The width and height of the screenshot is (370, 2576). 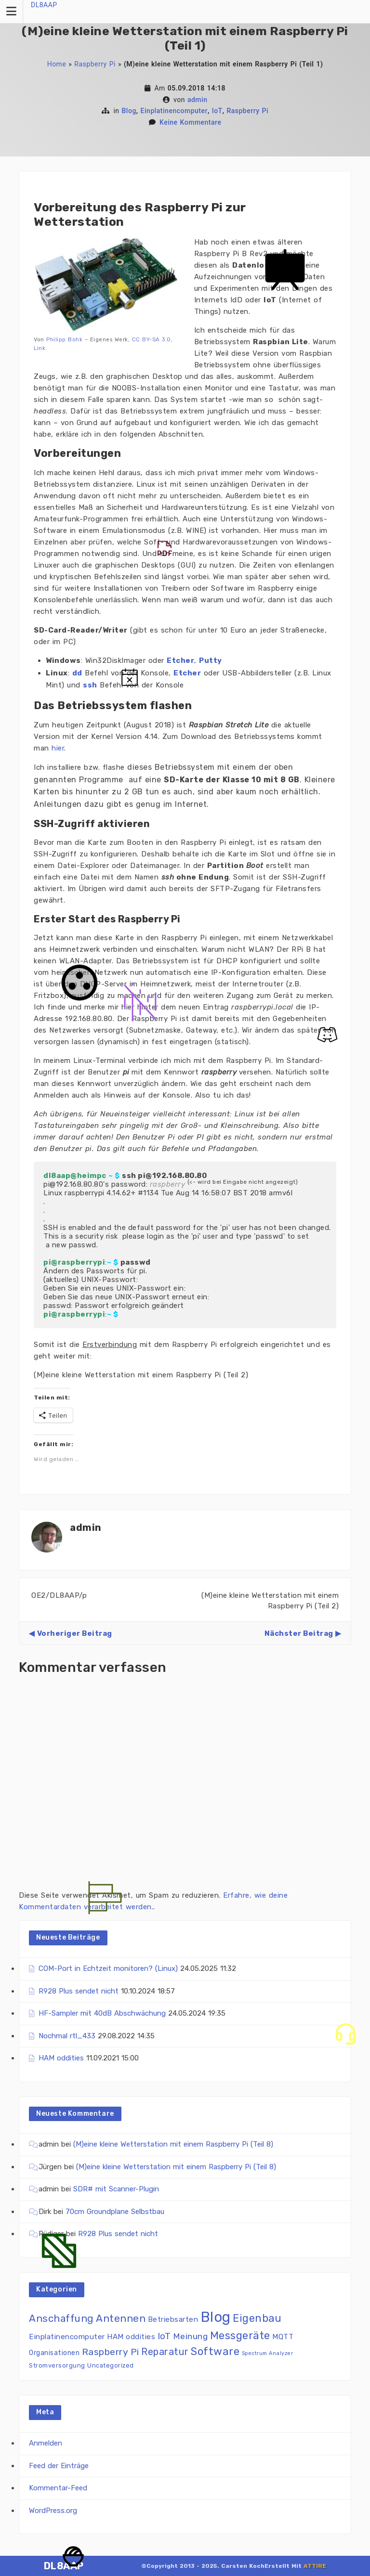 I want to click on view horizontal bar chart data, so click(x=104, y=1898).